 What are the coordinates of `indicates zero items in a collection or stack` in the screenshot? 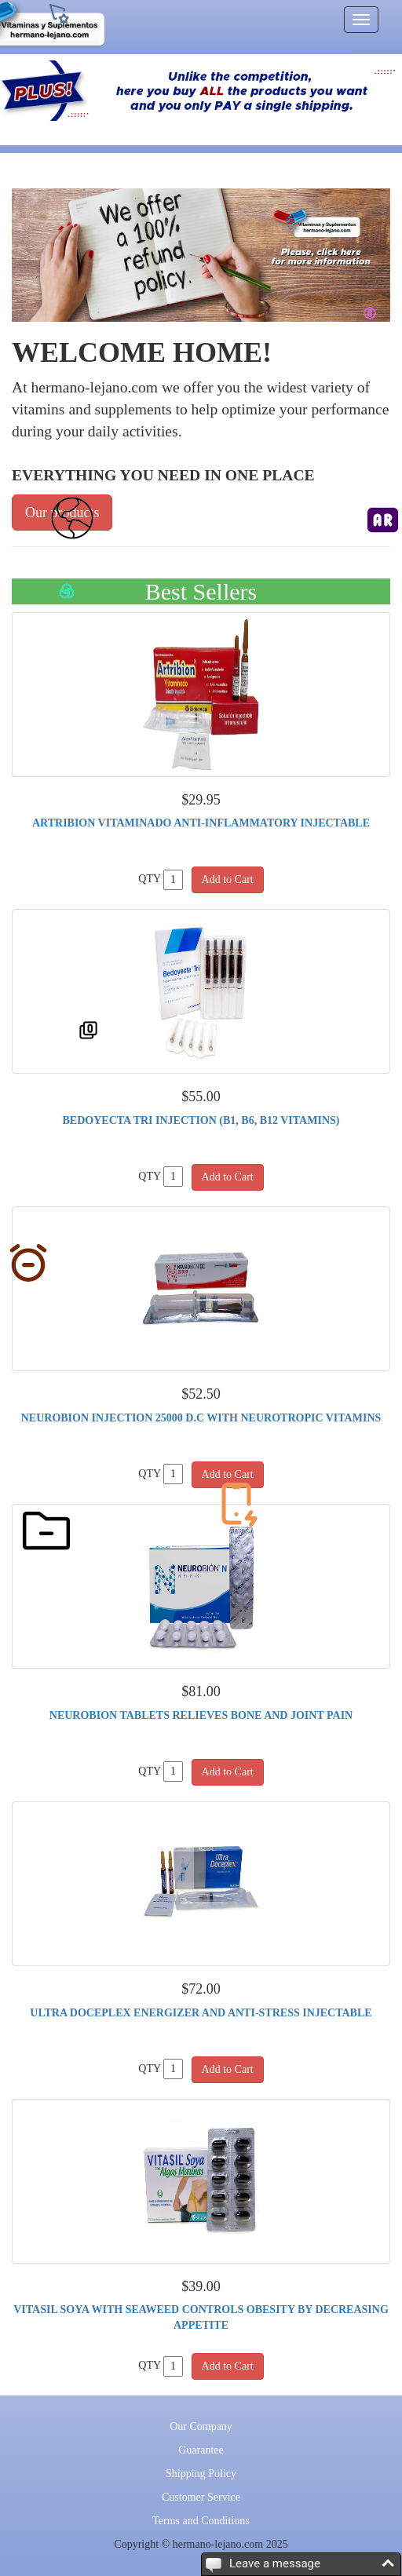 It's located at (88, 1030).